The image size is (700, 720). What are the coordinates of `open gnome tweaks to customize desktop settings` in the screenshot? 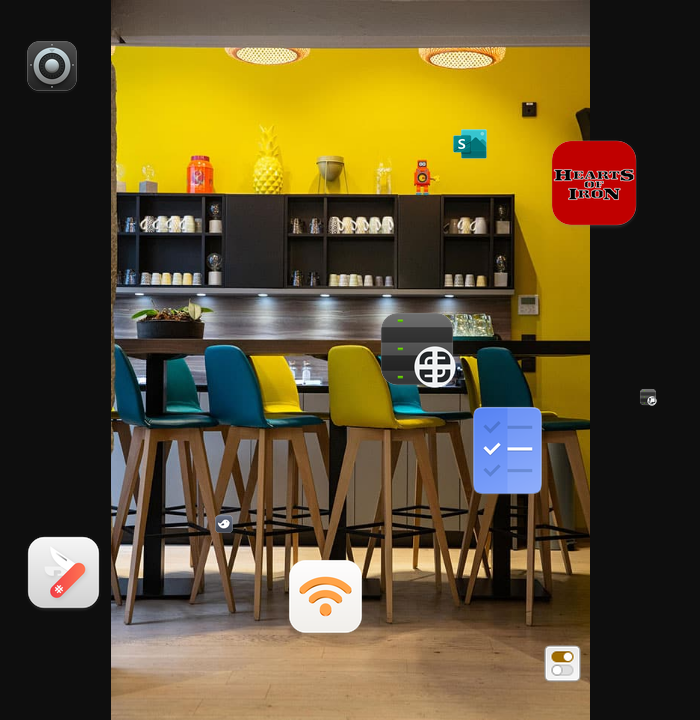 It's located at (562, 663).